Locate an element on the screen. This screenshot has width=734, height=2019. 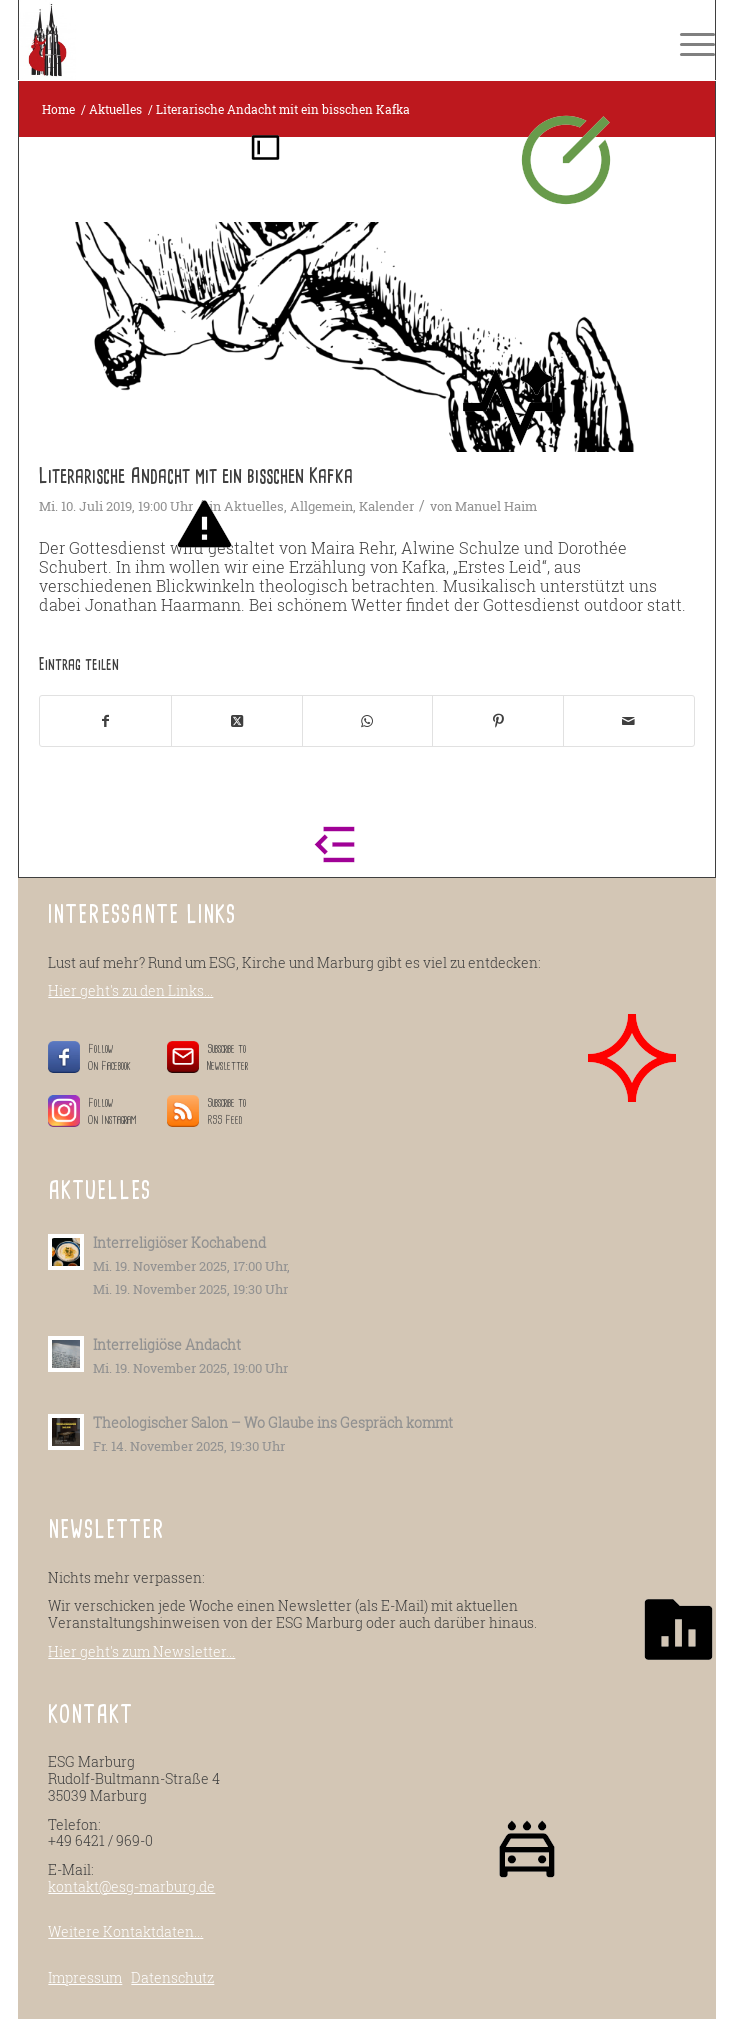
indicates a warning or alert that requires attention is located at coordinates (204, 524).